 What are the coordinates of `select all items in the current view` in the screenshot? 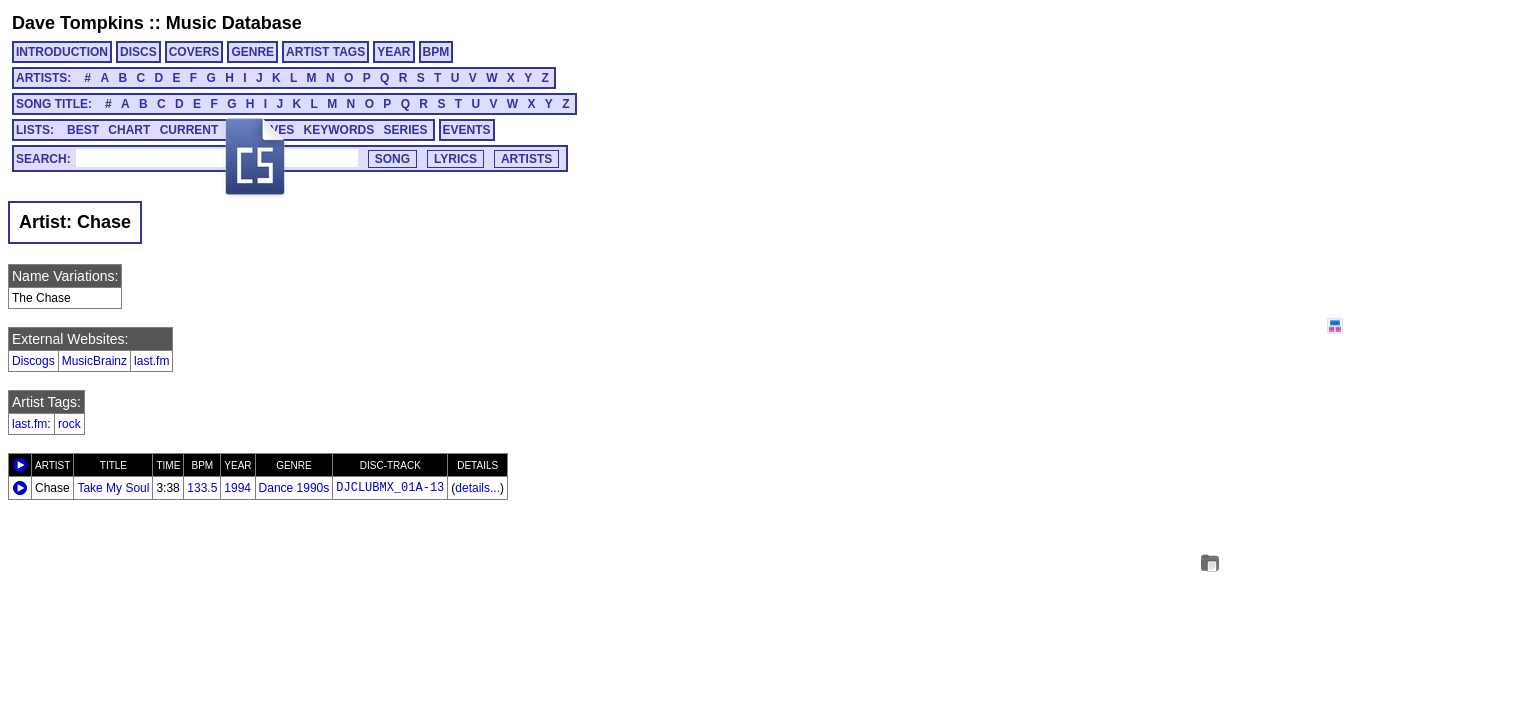 It's located at (1335, 326).